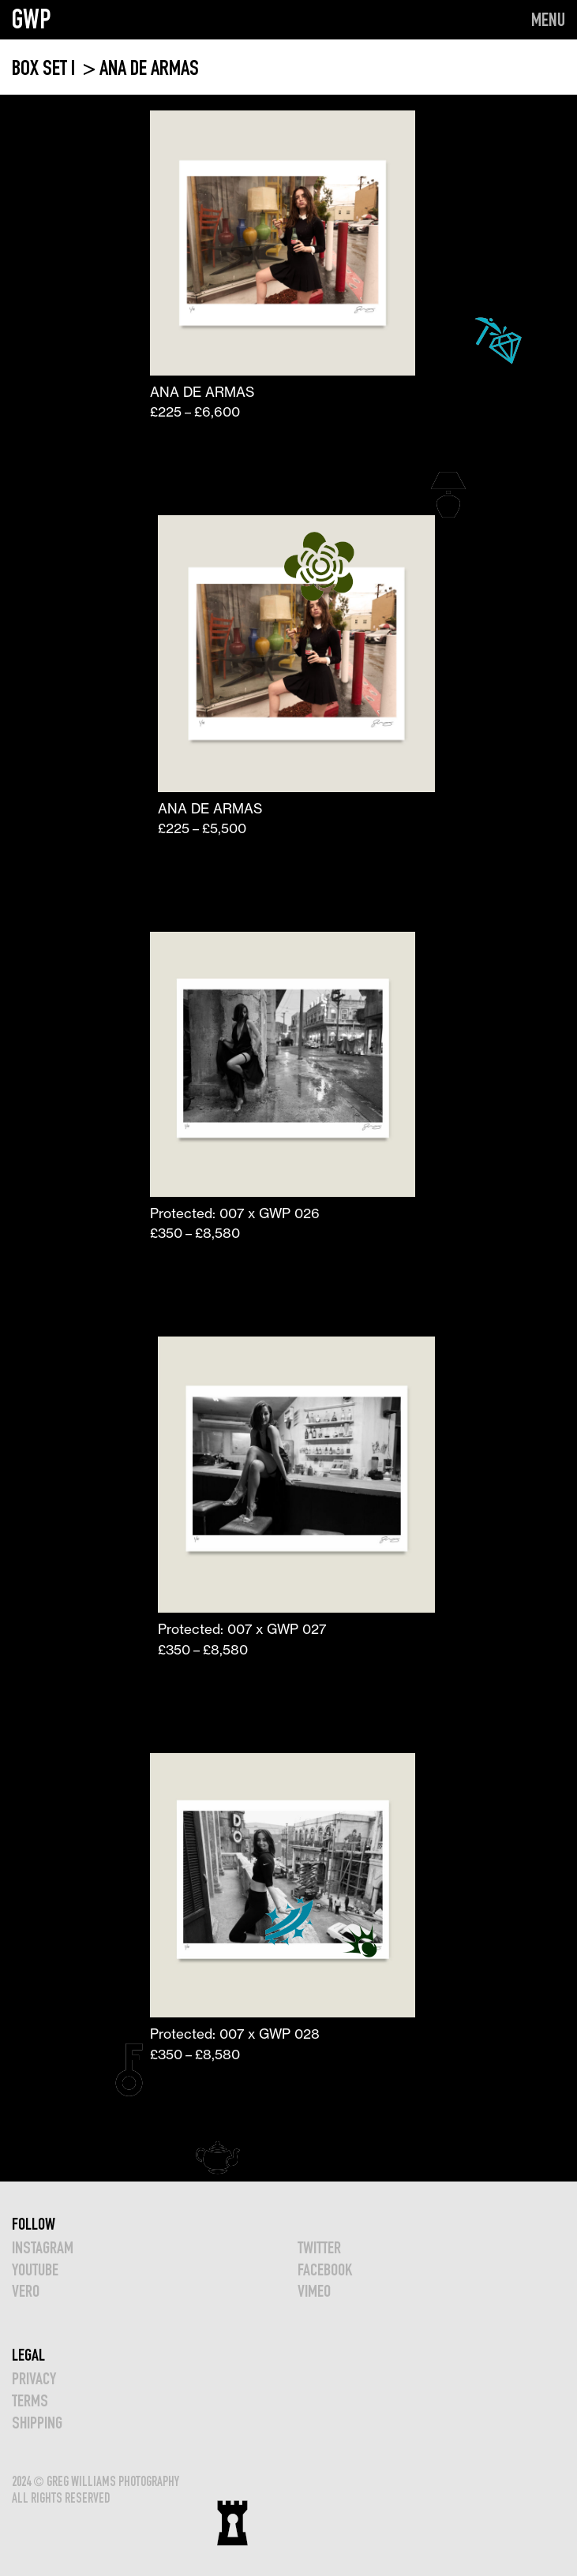  Describe the element at coordinates (218, 2157) in the screenshot. I see `access tea or beverage-related features` at that location.